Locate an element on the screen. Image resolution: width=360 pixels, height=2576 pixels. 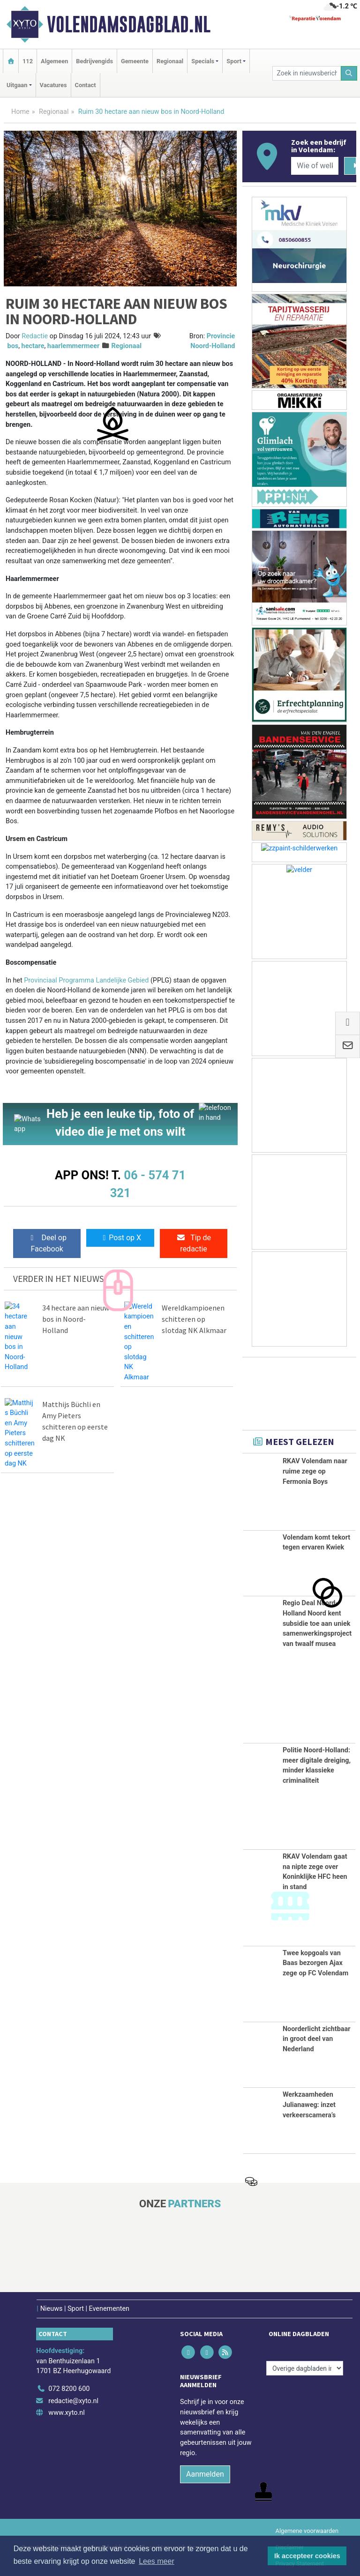
access camping or outdoor activity features is located at coordinates (112, 424).